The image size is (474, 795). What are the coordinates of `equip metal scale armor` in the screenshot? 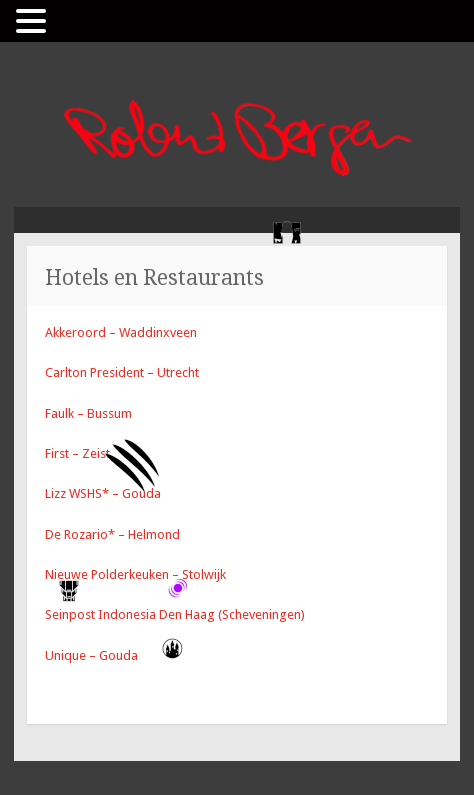 It's located at (69, 591).